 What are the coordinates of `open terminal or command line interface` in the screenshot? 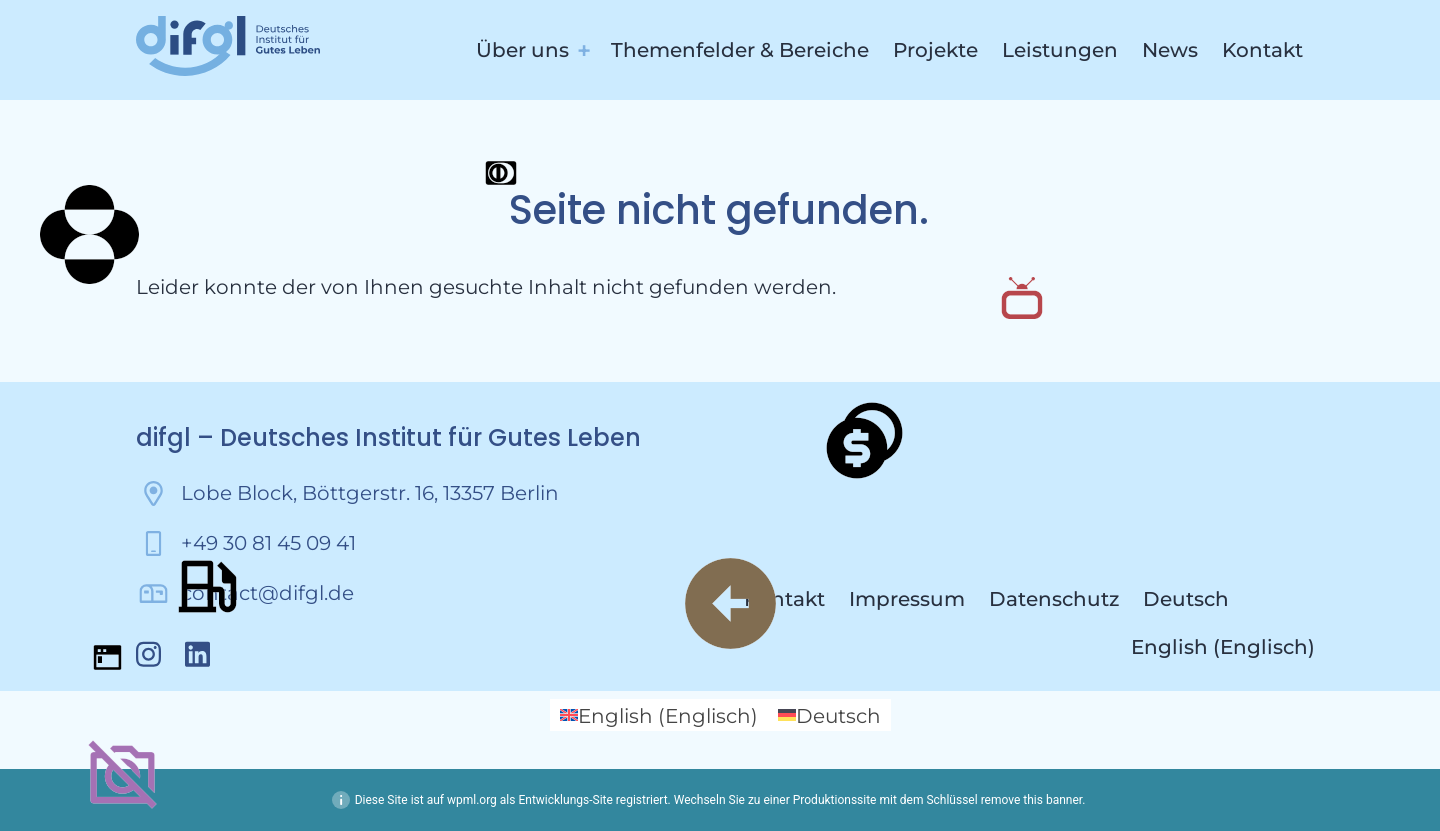 It's located at (107, 657).